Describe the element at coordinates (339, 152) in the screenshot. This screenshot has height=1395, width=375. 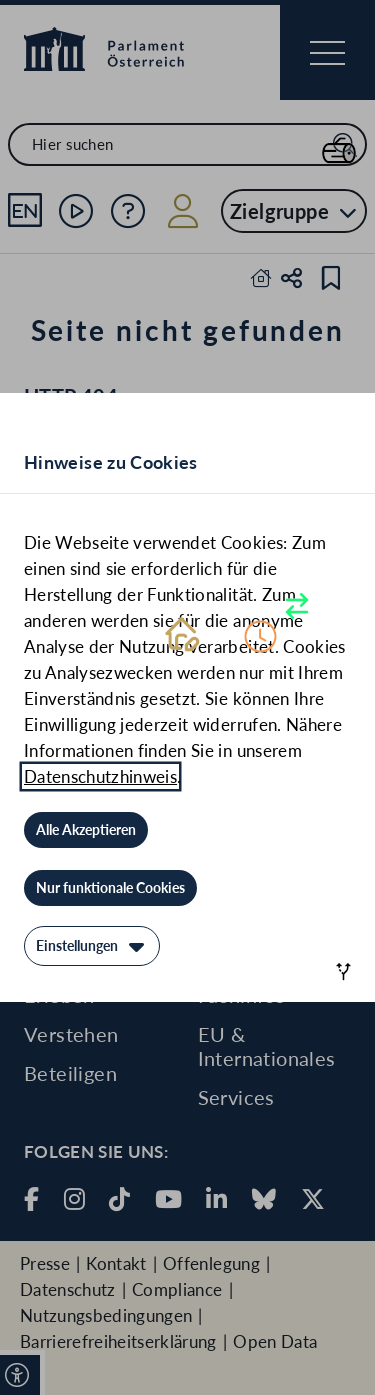
I see `view activity log or history` at that location.